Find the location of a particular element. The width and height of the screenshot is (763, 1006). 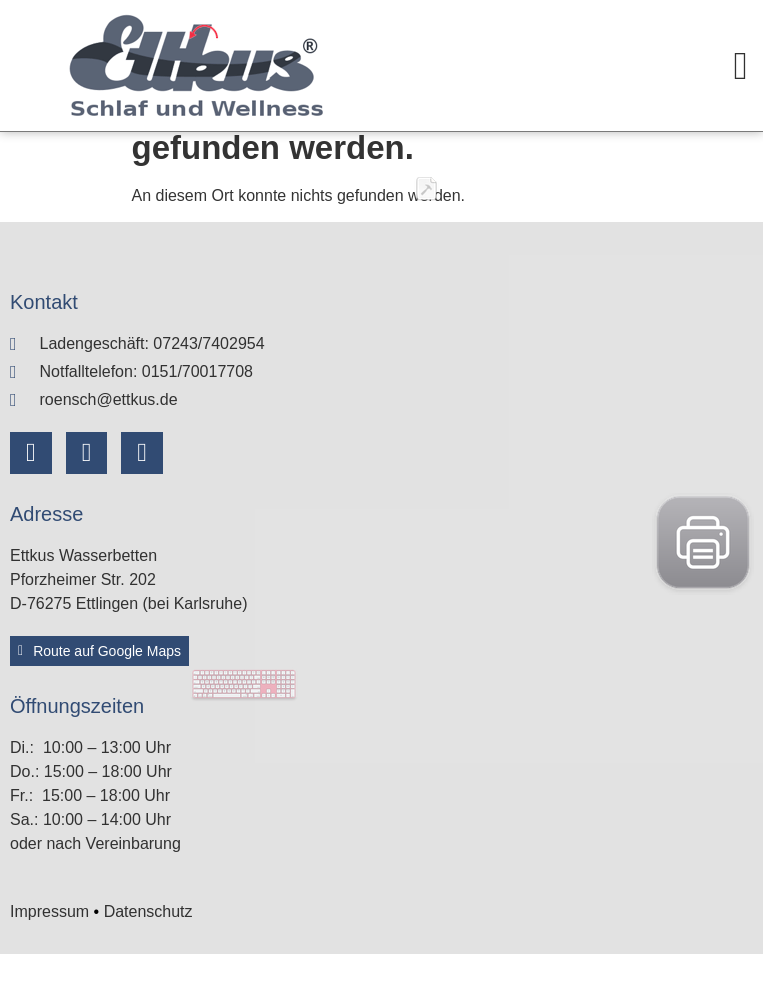

access printer settings and preferences is located at coordinates (703, 544).